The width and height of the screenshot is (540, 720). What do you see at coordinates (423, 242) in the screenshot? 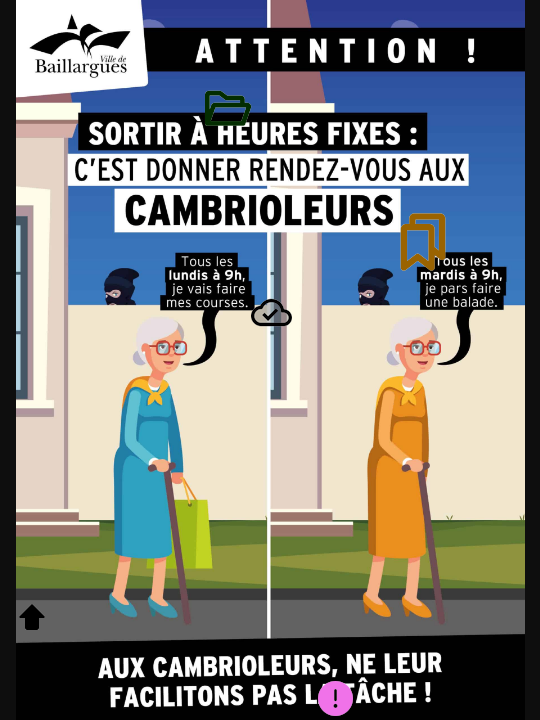
I see `view all saved bookmarks` at bounding box center [423, 242].